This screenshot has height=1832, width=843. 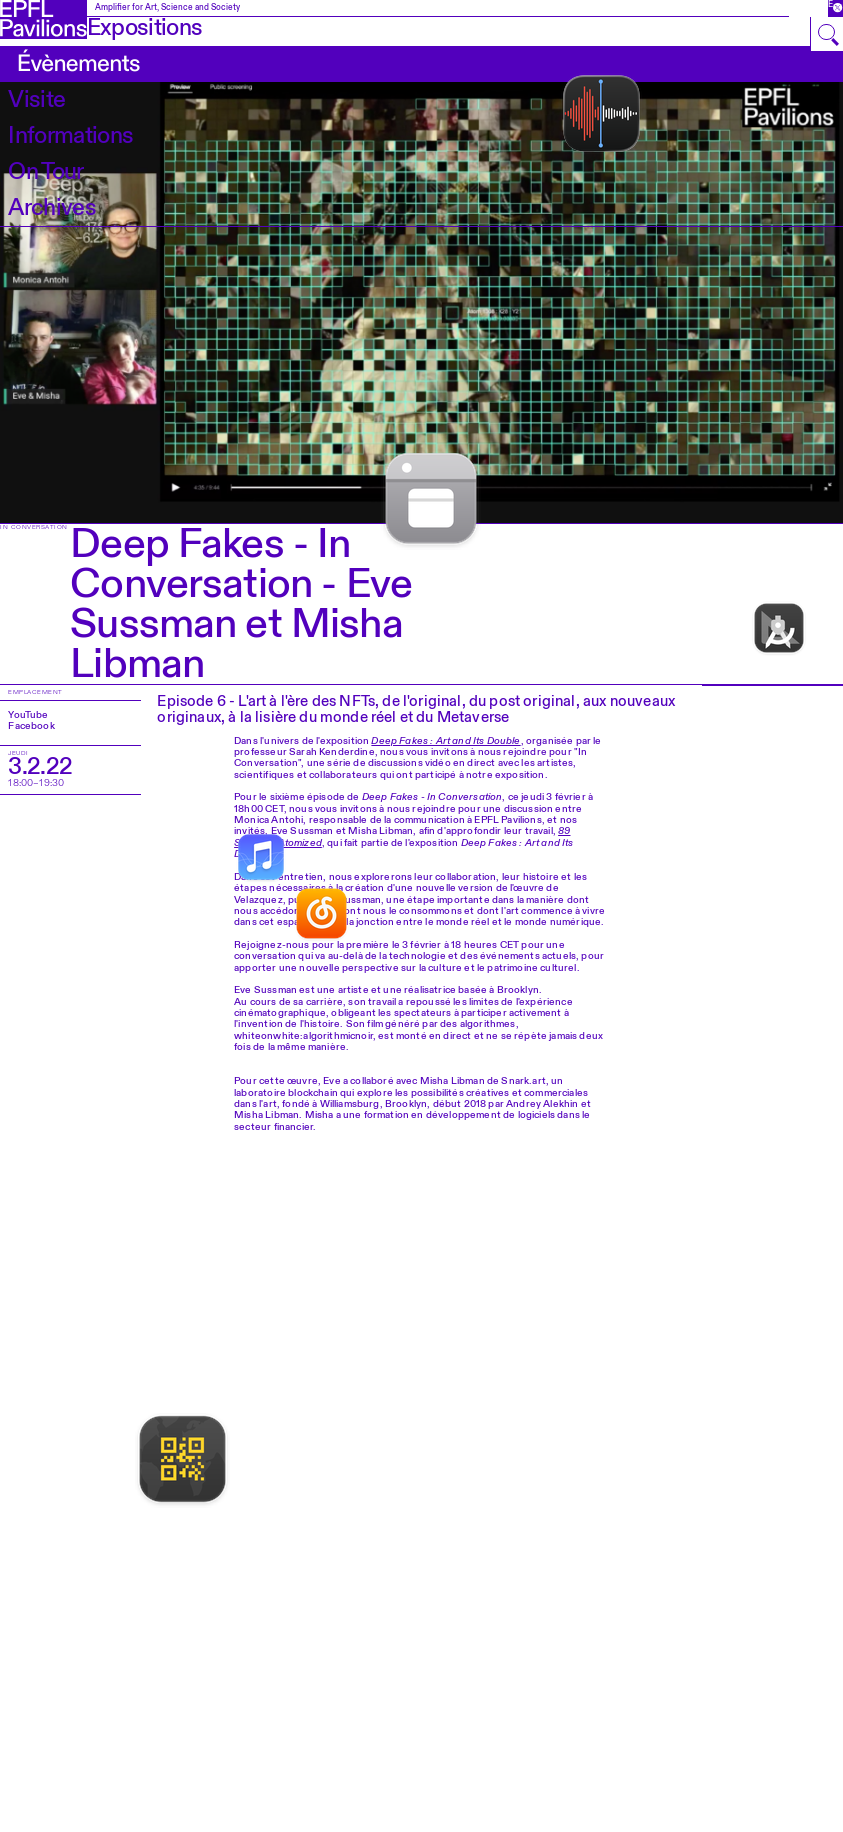 I want to click on open the sound recorder app, so click(x=601, y=113).